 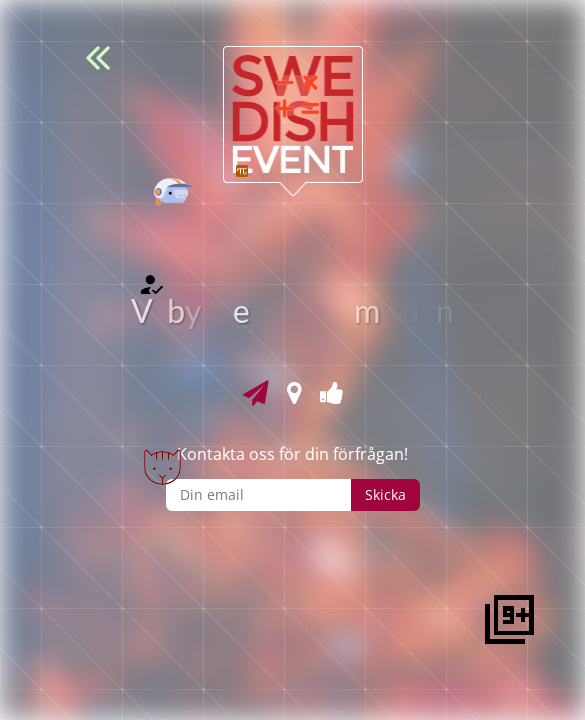 What do you see at coordinates (509, 619) in the screenshot?
I see `indicates 9 or more items in a stack or collection` at bounding box center [509, 619].